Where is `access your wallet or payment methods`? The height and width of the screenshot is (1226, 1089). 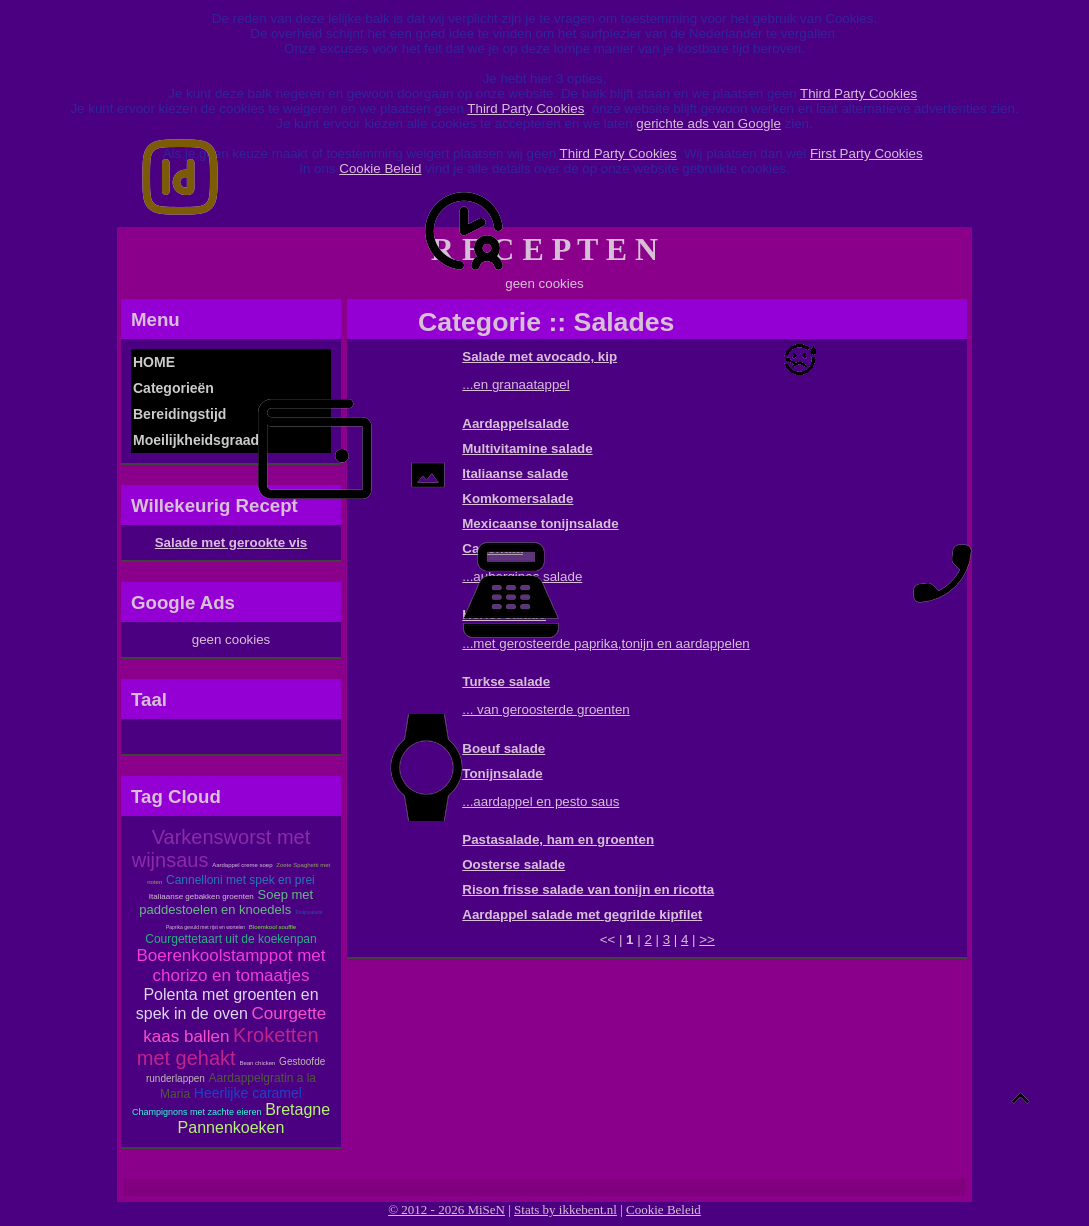 access your wallet or payment methods is located at coordinates (312, 453).